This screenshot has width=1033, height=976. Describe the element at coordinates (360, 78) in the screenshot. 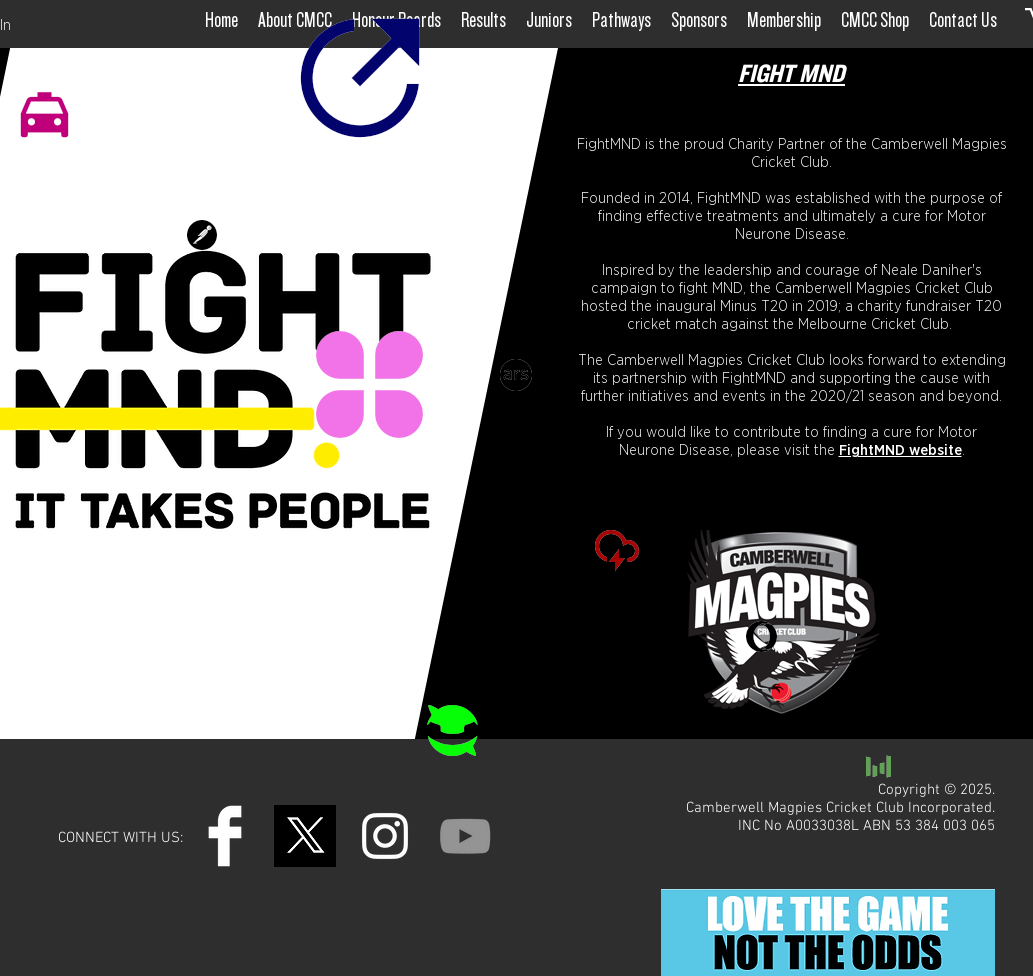

I see `share this content` at that location.